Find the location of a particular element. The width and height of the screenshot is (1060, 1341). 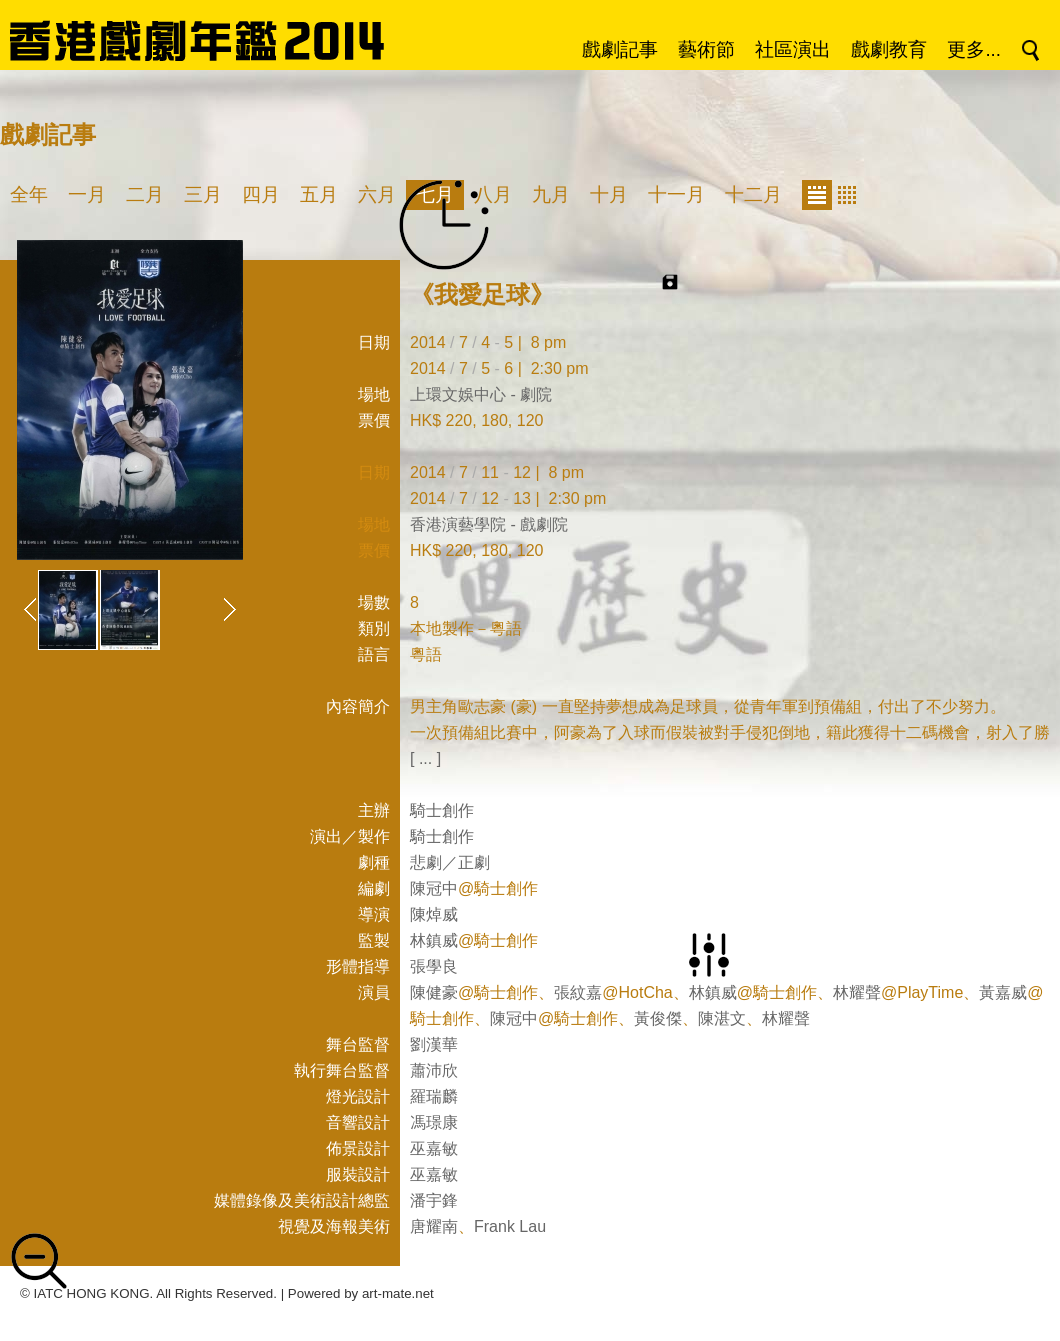

view countdown timer is located at coordinates (444, 225).